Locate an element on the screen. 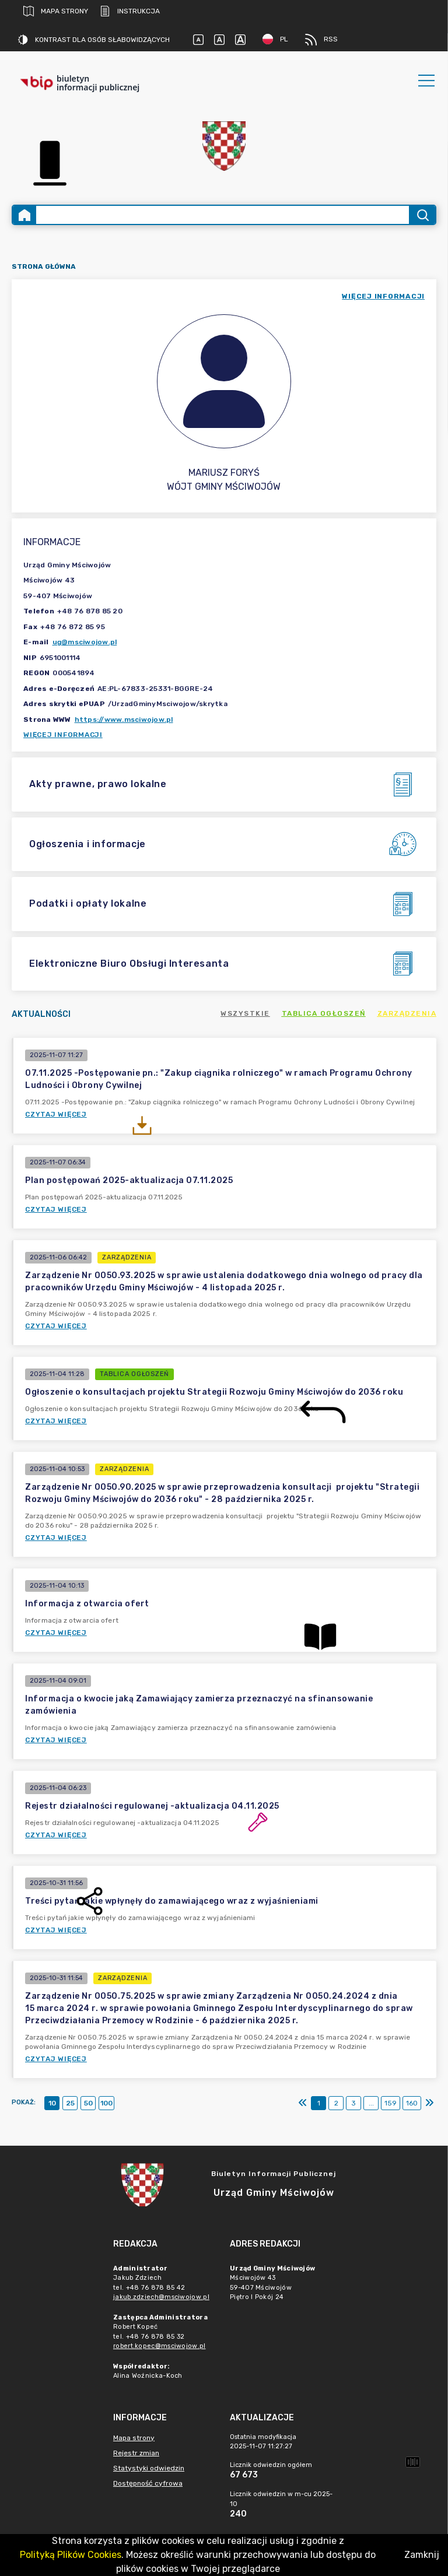 This screenshot has width=448, height=2576. download a file to your device is located at coordinates (142, 1126).